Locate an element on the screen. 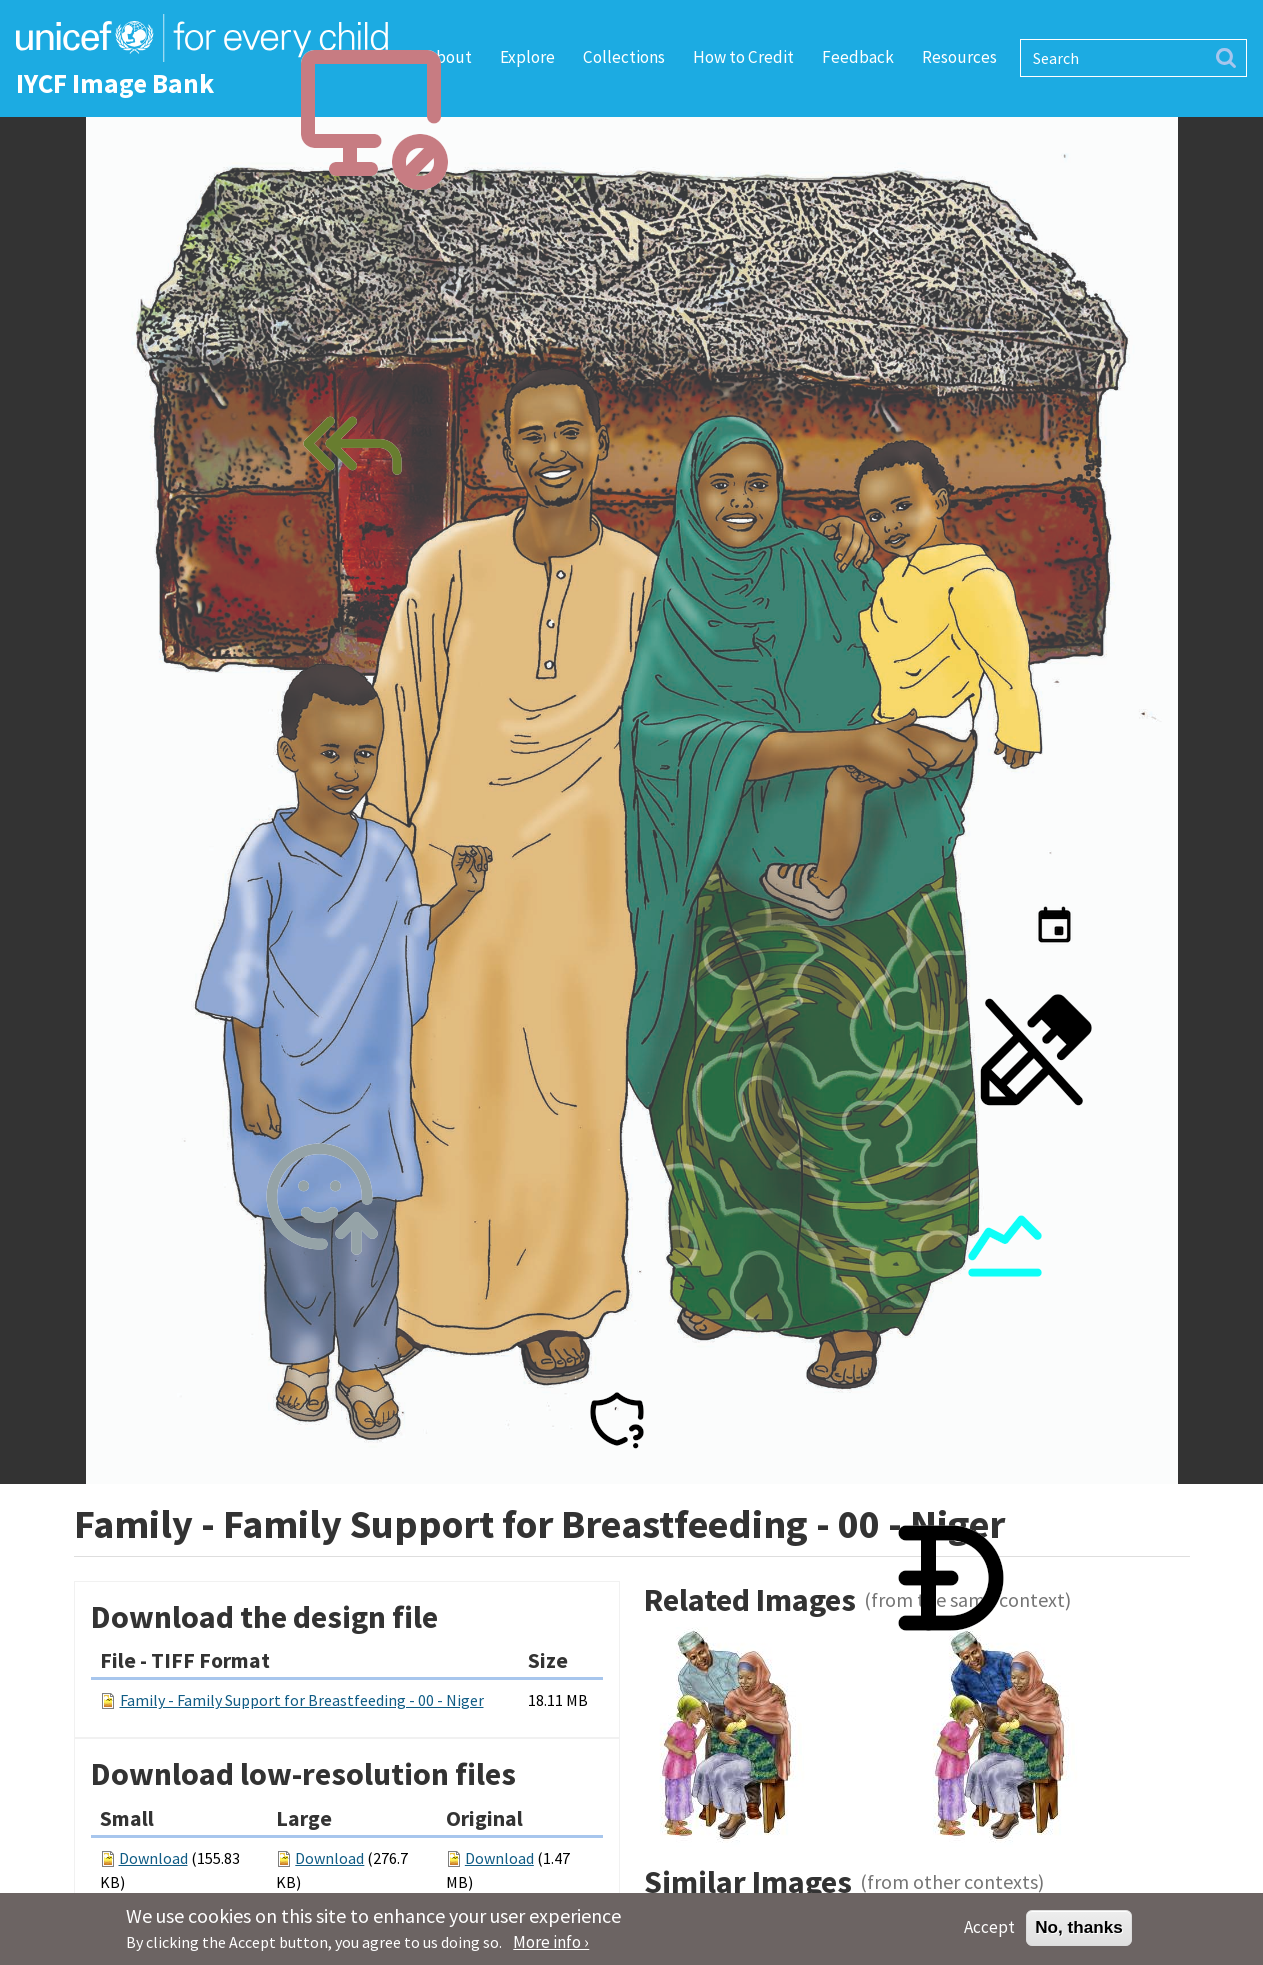 The height and width of the screenshot is (1965, 1263). editing is disabled is located at coordinates (1034, 1052).